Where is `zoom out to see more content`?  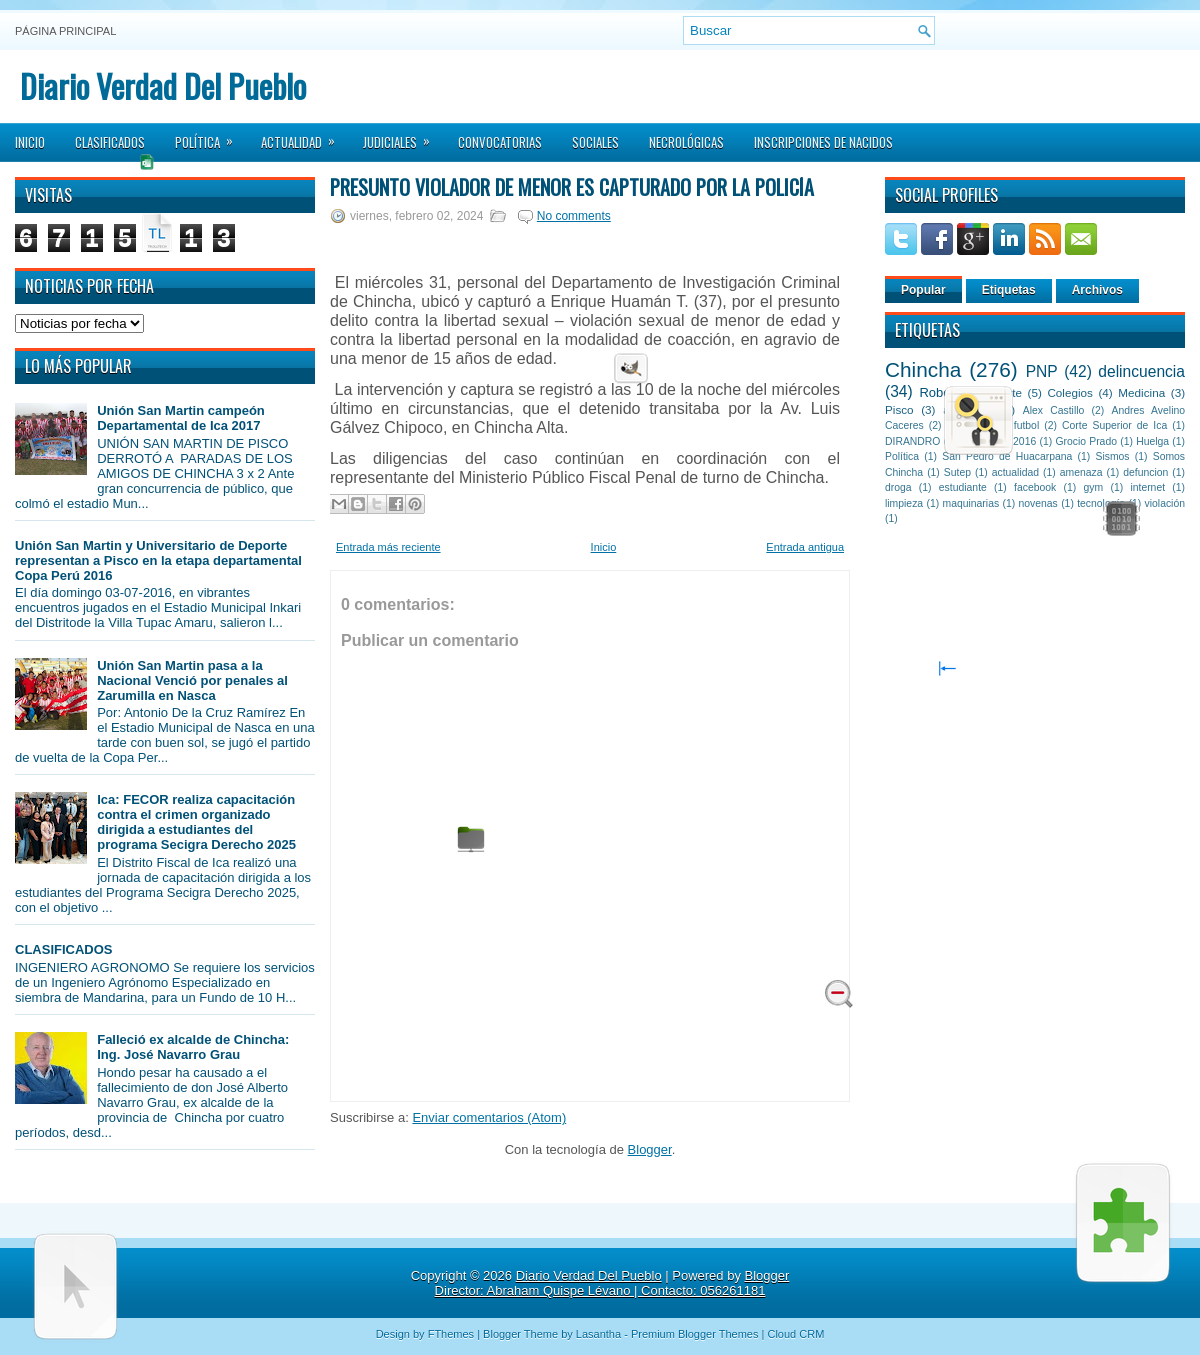
zoom out to see more content is located at coordinates (839, 994).